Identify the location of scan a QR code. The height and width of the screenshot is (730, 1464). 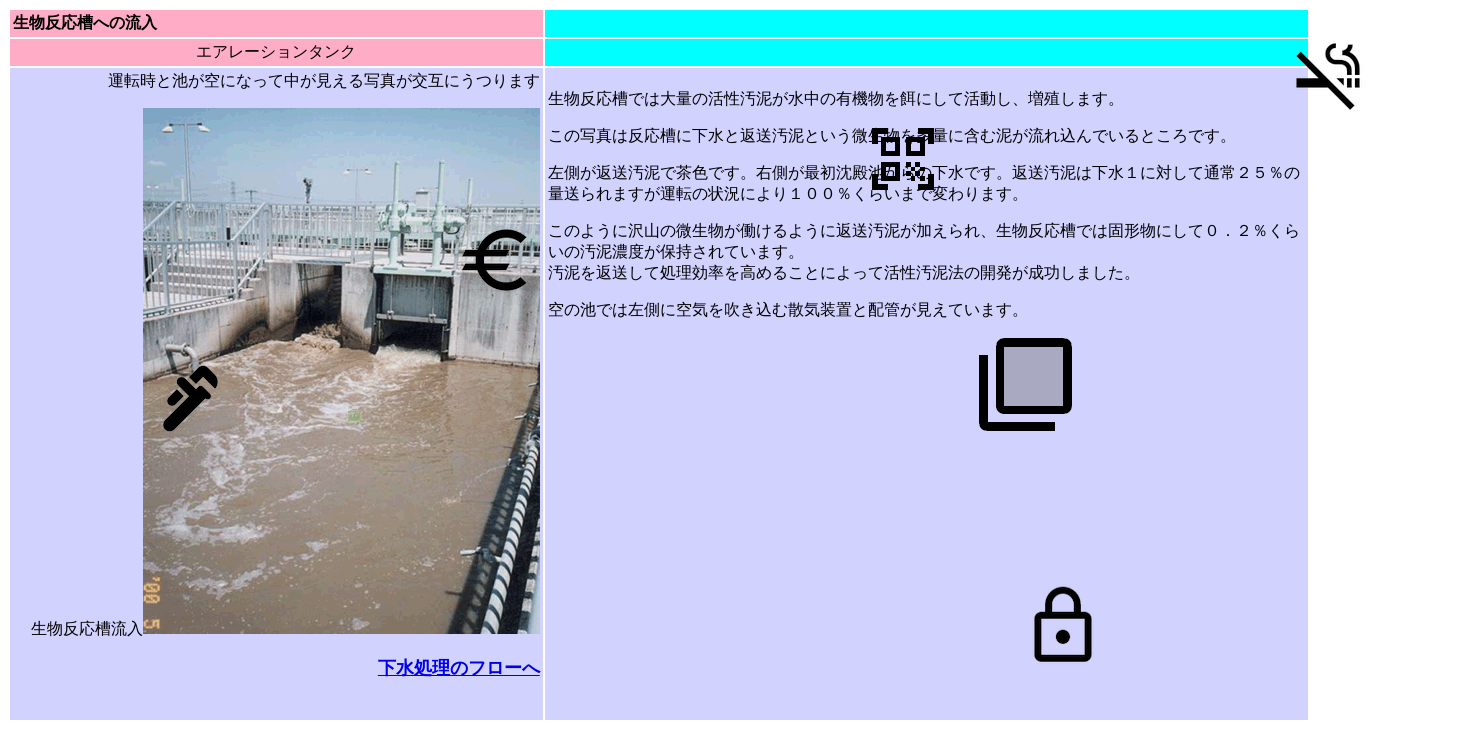
(903, 159).